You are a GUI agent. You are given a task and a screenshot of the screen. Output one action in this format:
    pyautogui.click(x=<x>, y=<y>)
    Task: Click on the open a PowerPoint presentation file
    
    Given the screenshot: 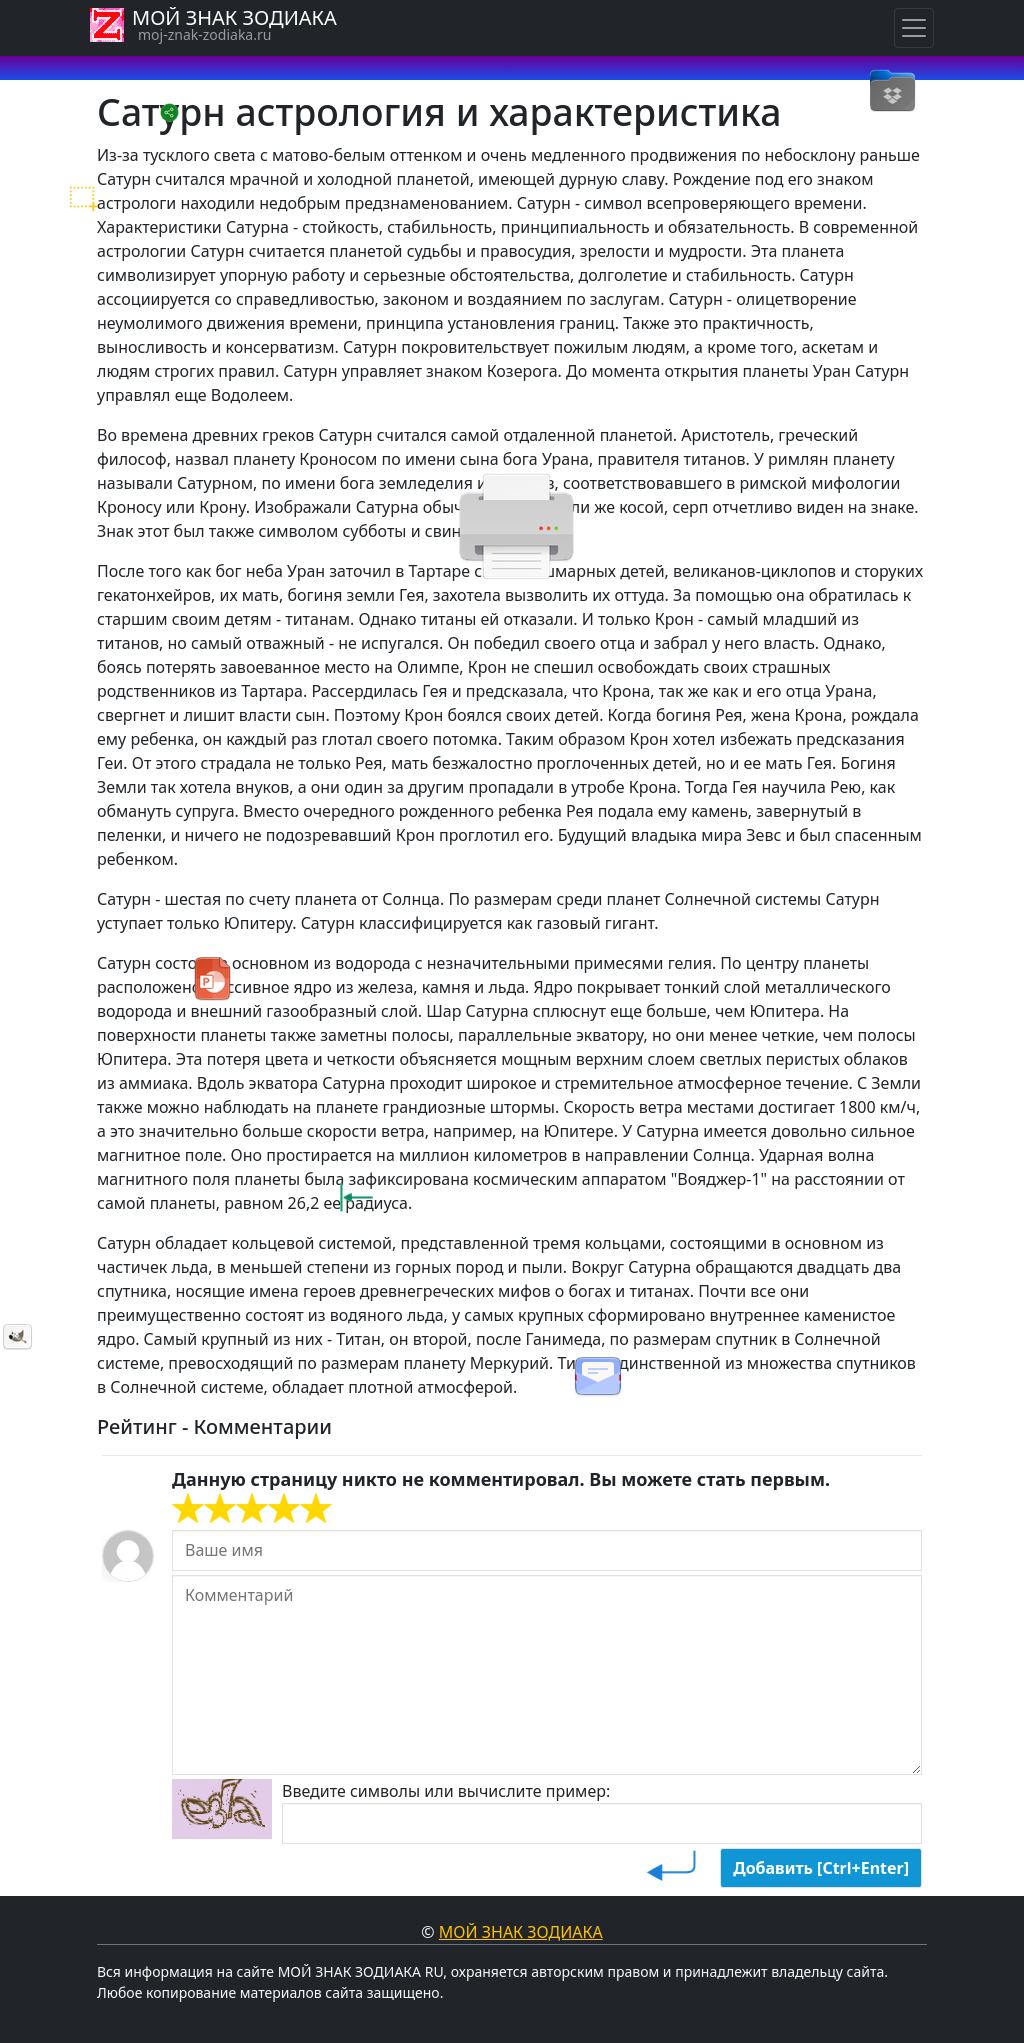 What is the action you would take?
    pyautogui.click(x=212, y=978)
    